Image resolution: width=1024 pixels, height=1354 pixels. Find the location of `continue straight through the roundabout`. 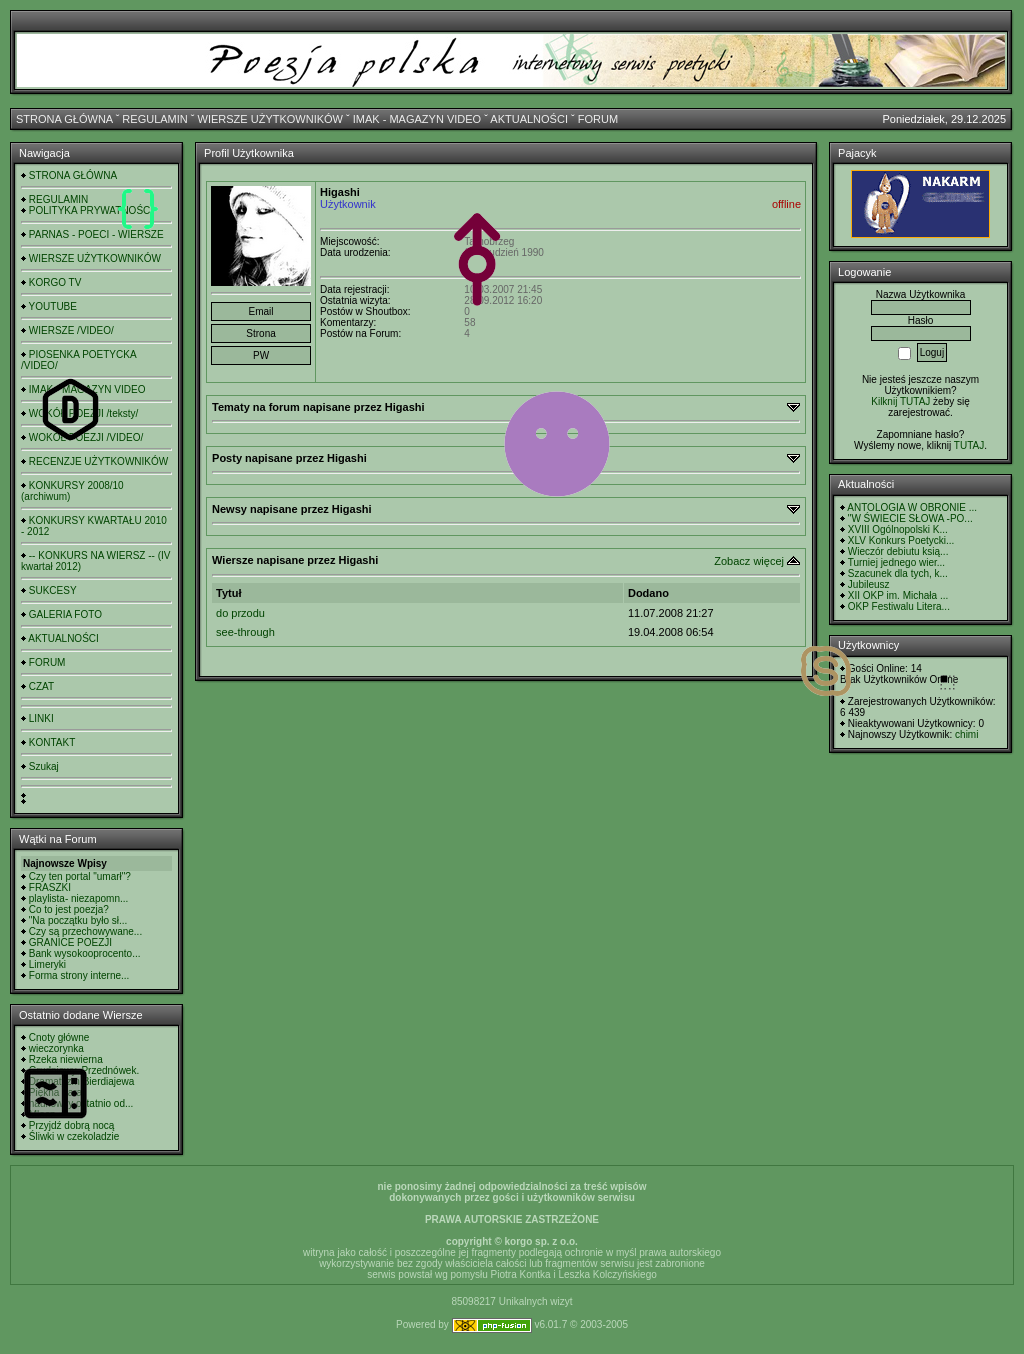

continue straight through the roundabout is located at coordinates (472, 259).